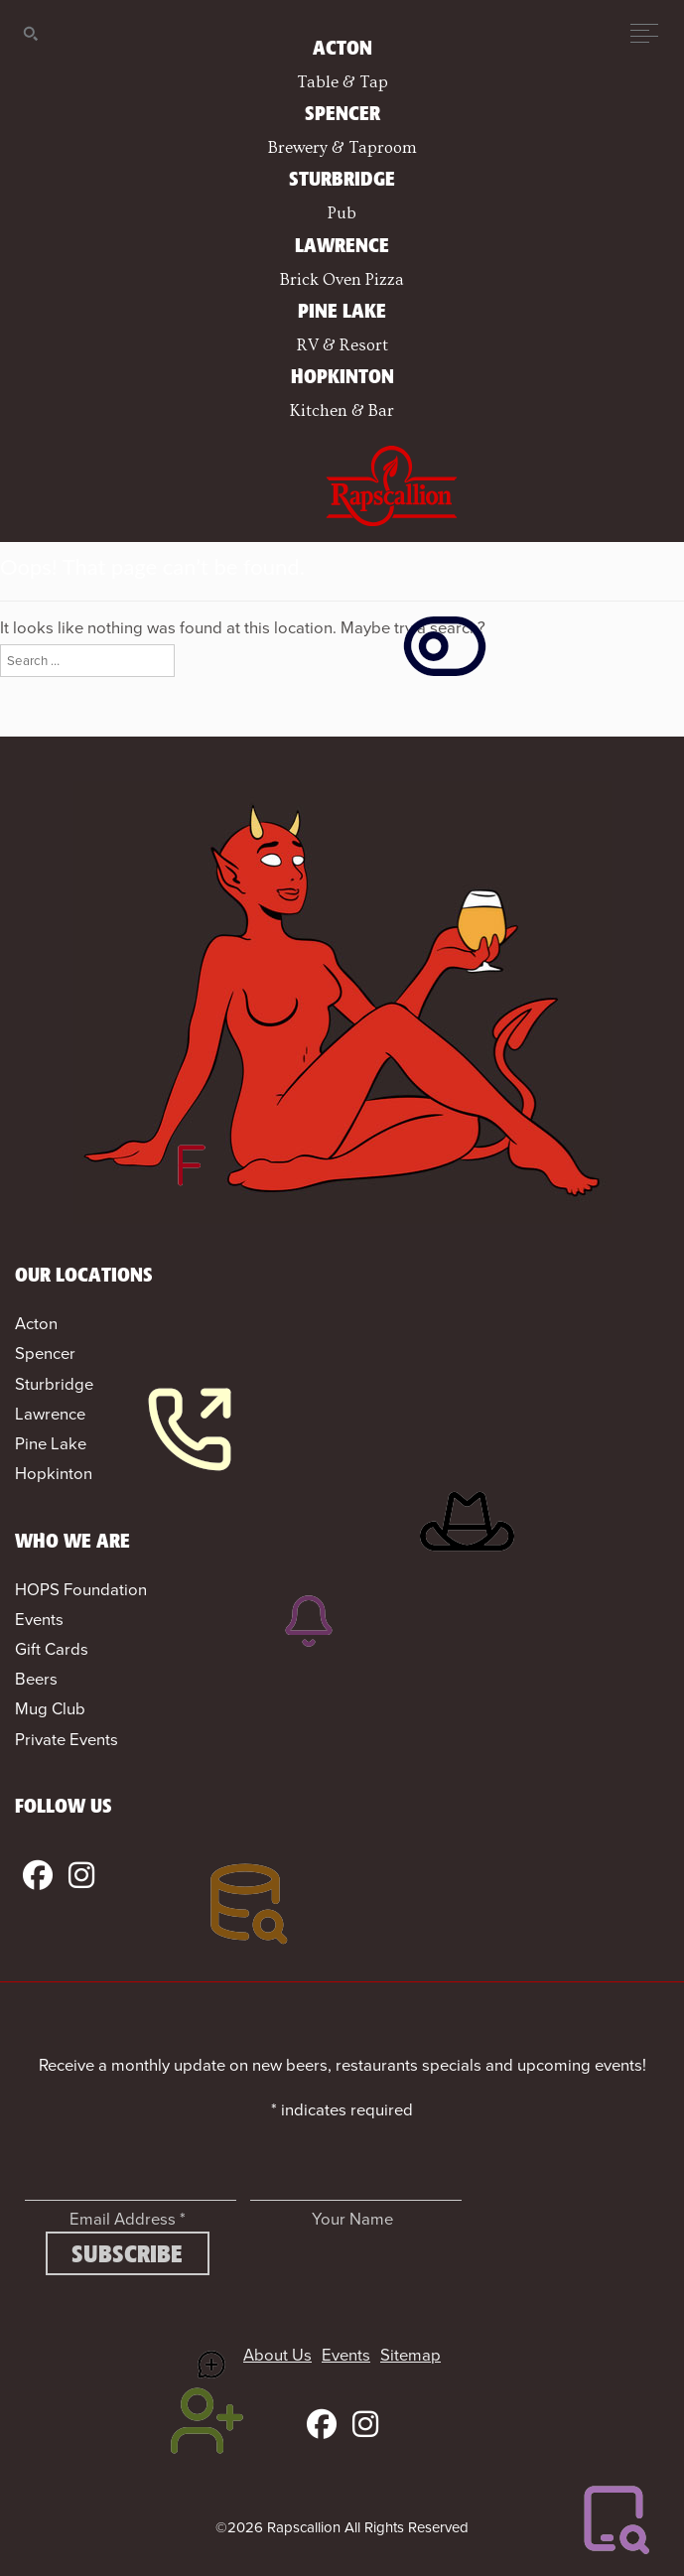 Image resolution: width=684 pixels, height=2576 pixels. What do you see at coordinates (445, 646) in the screenshot?
I see `toggle switch in off position` at bounding box center [445, 646].